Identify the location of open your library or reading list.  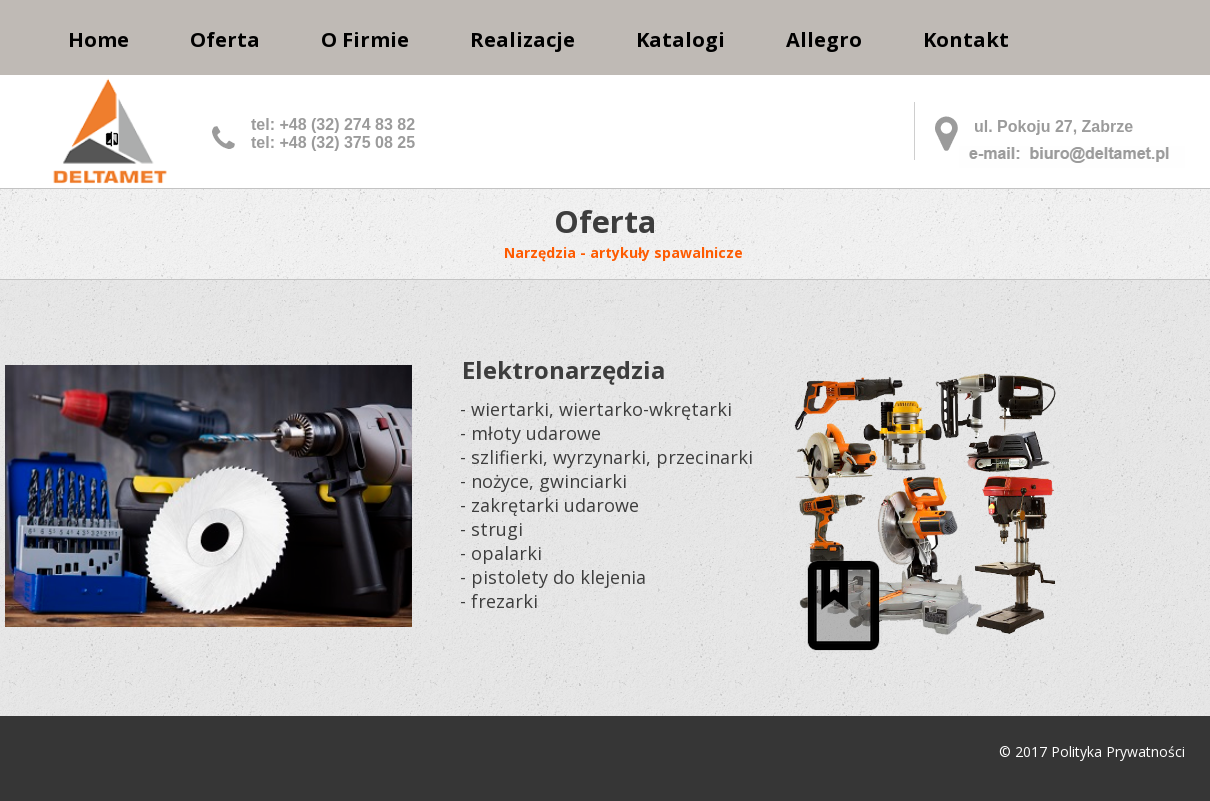
(843, 605).